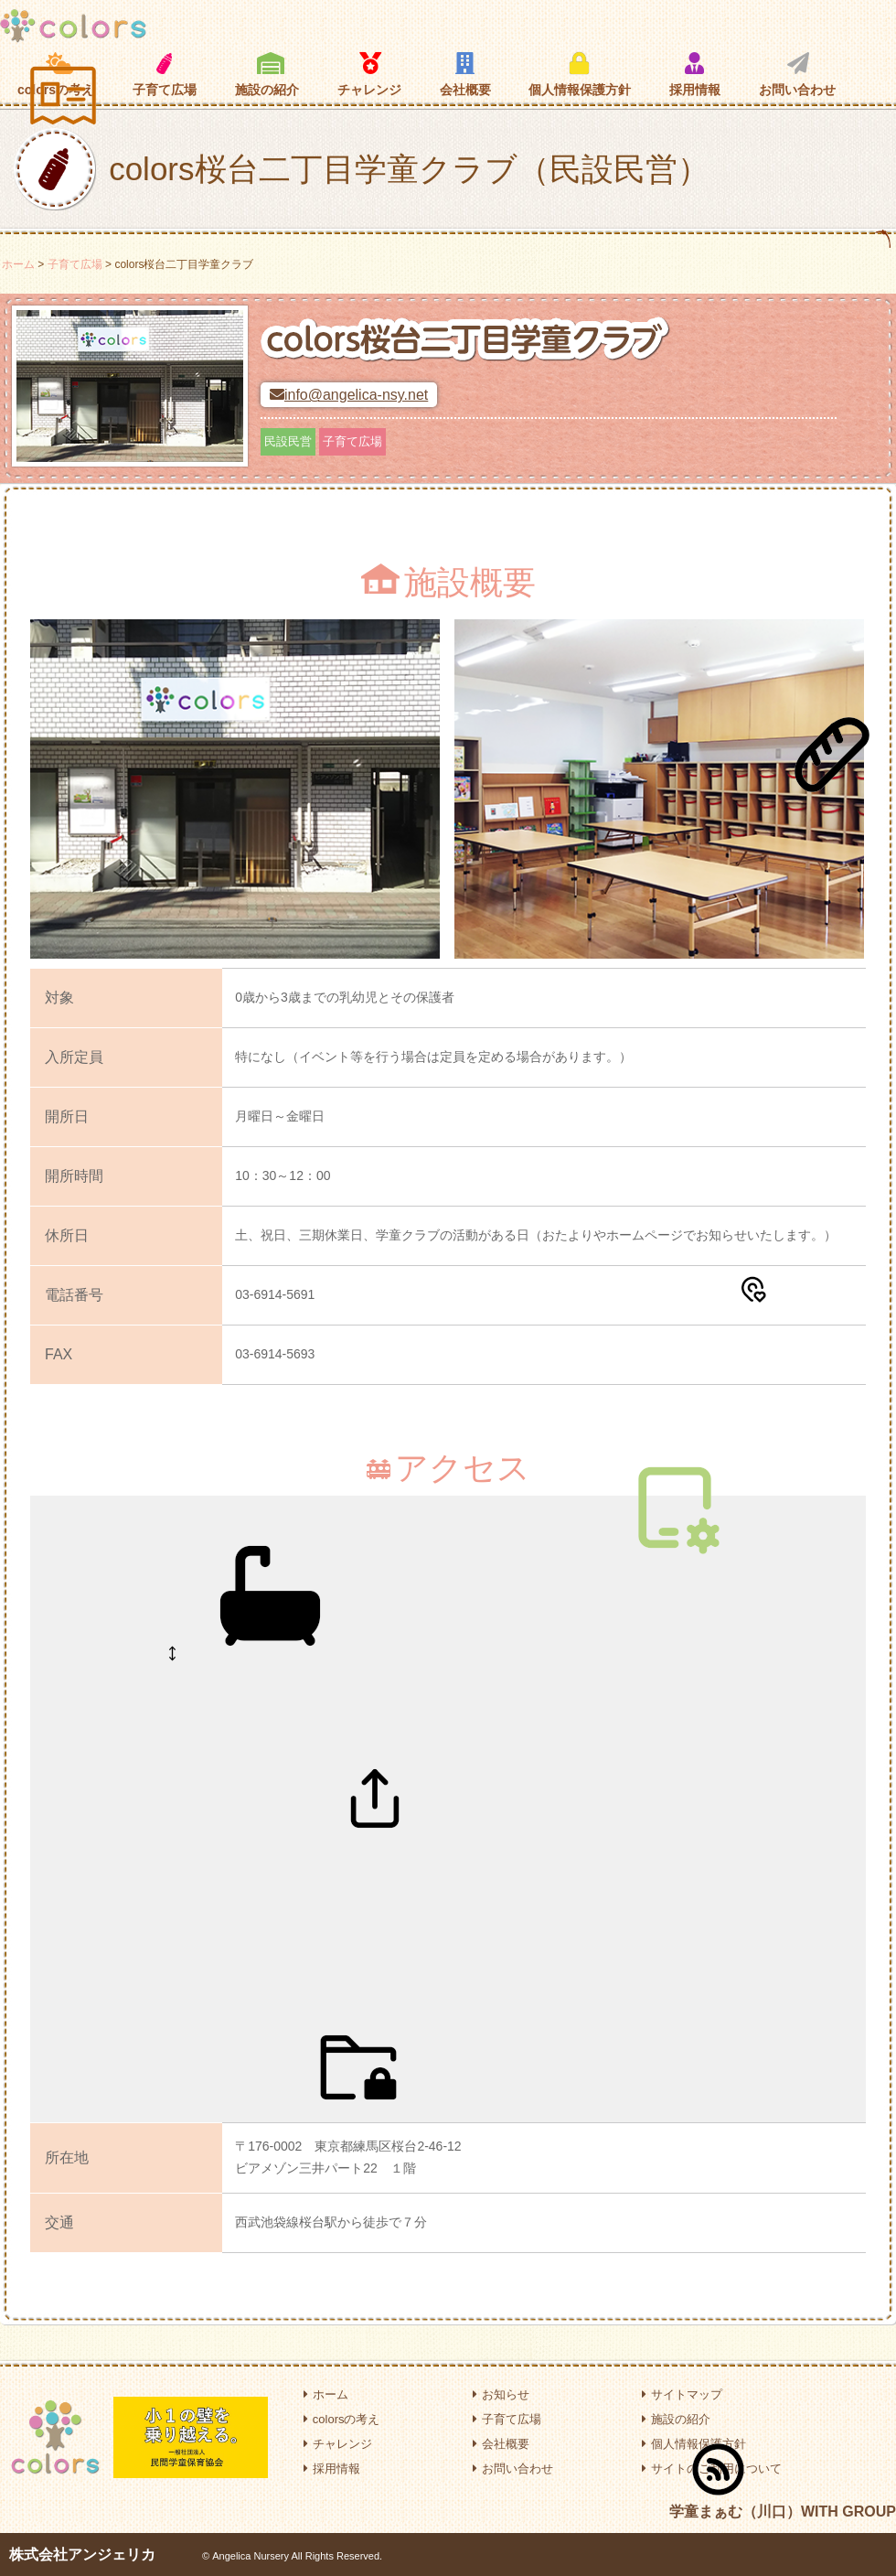 Image resolution: width=896 pixels, height=2576 pixels. What do you see at coordinates (675, 1508) in the screenshot?
I see `access tablet device settings` at bounding box center [675, 1508].